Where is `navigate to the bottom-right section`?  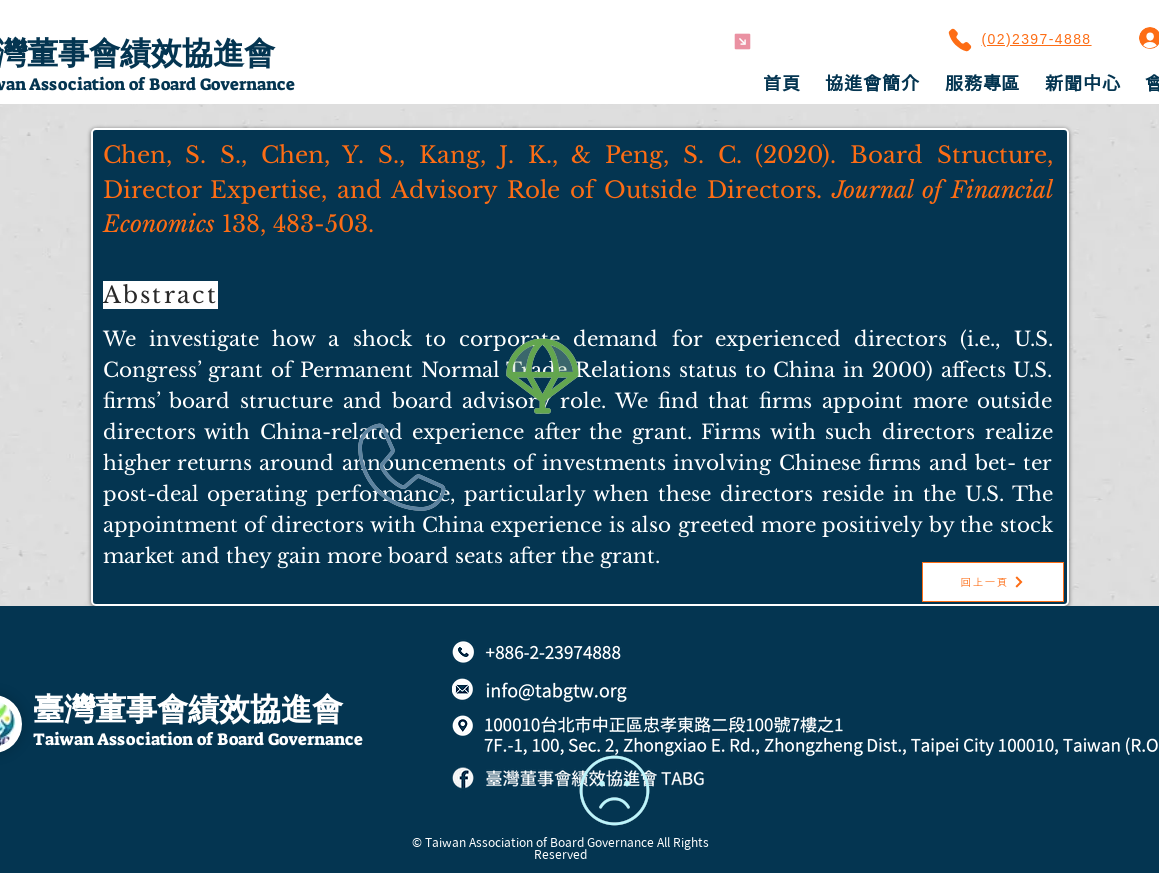
navigate to the bottom-right section is located at coordinates (742, 41).